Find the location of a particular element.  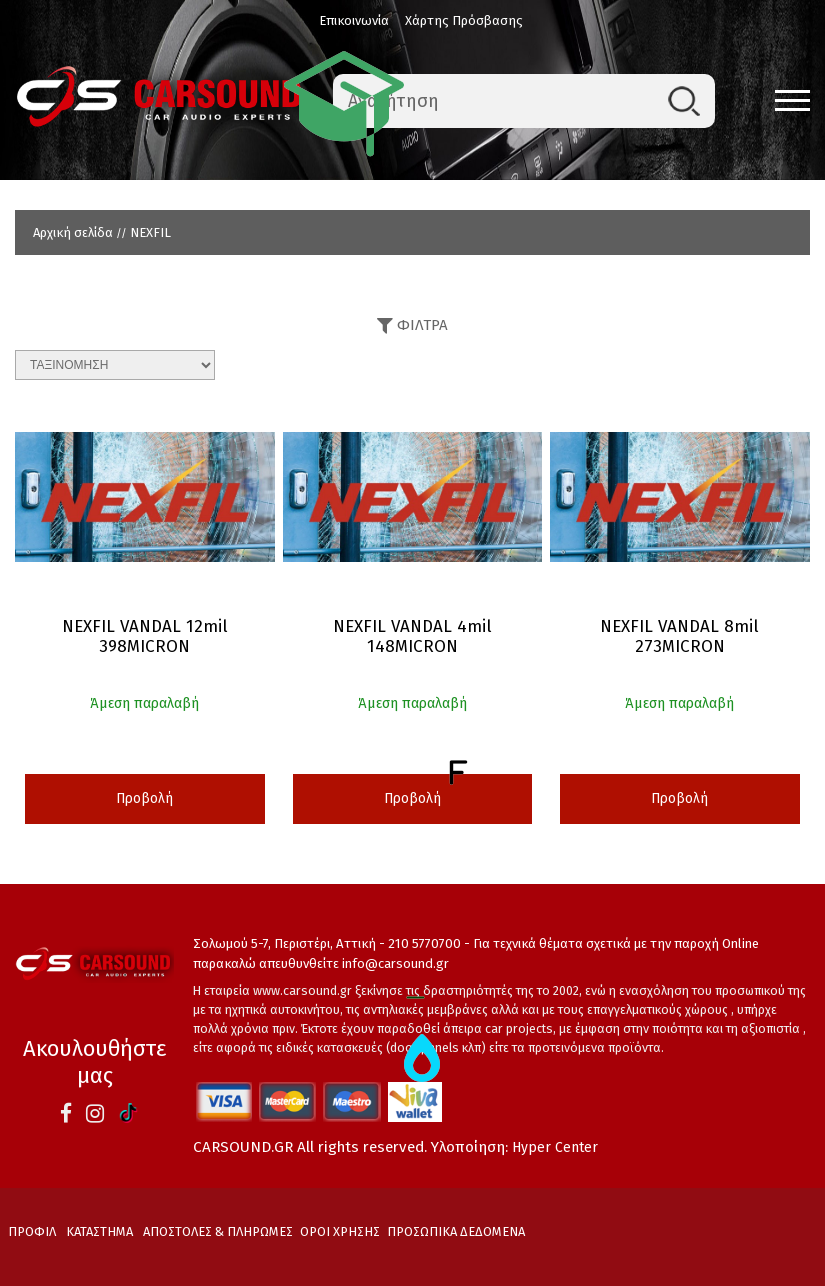

indicates items starting with the letter F is located at coordinates (458, 772).